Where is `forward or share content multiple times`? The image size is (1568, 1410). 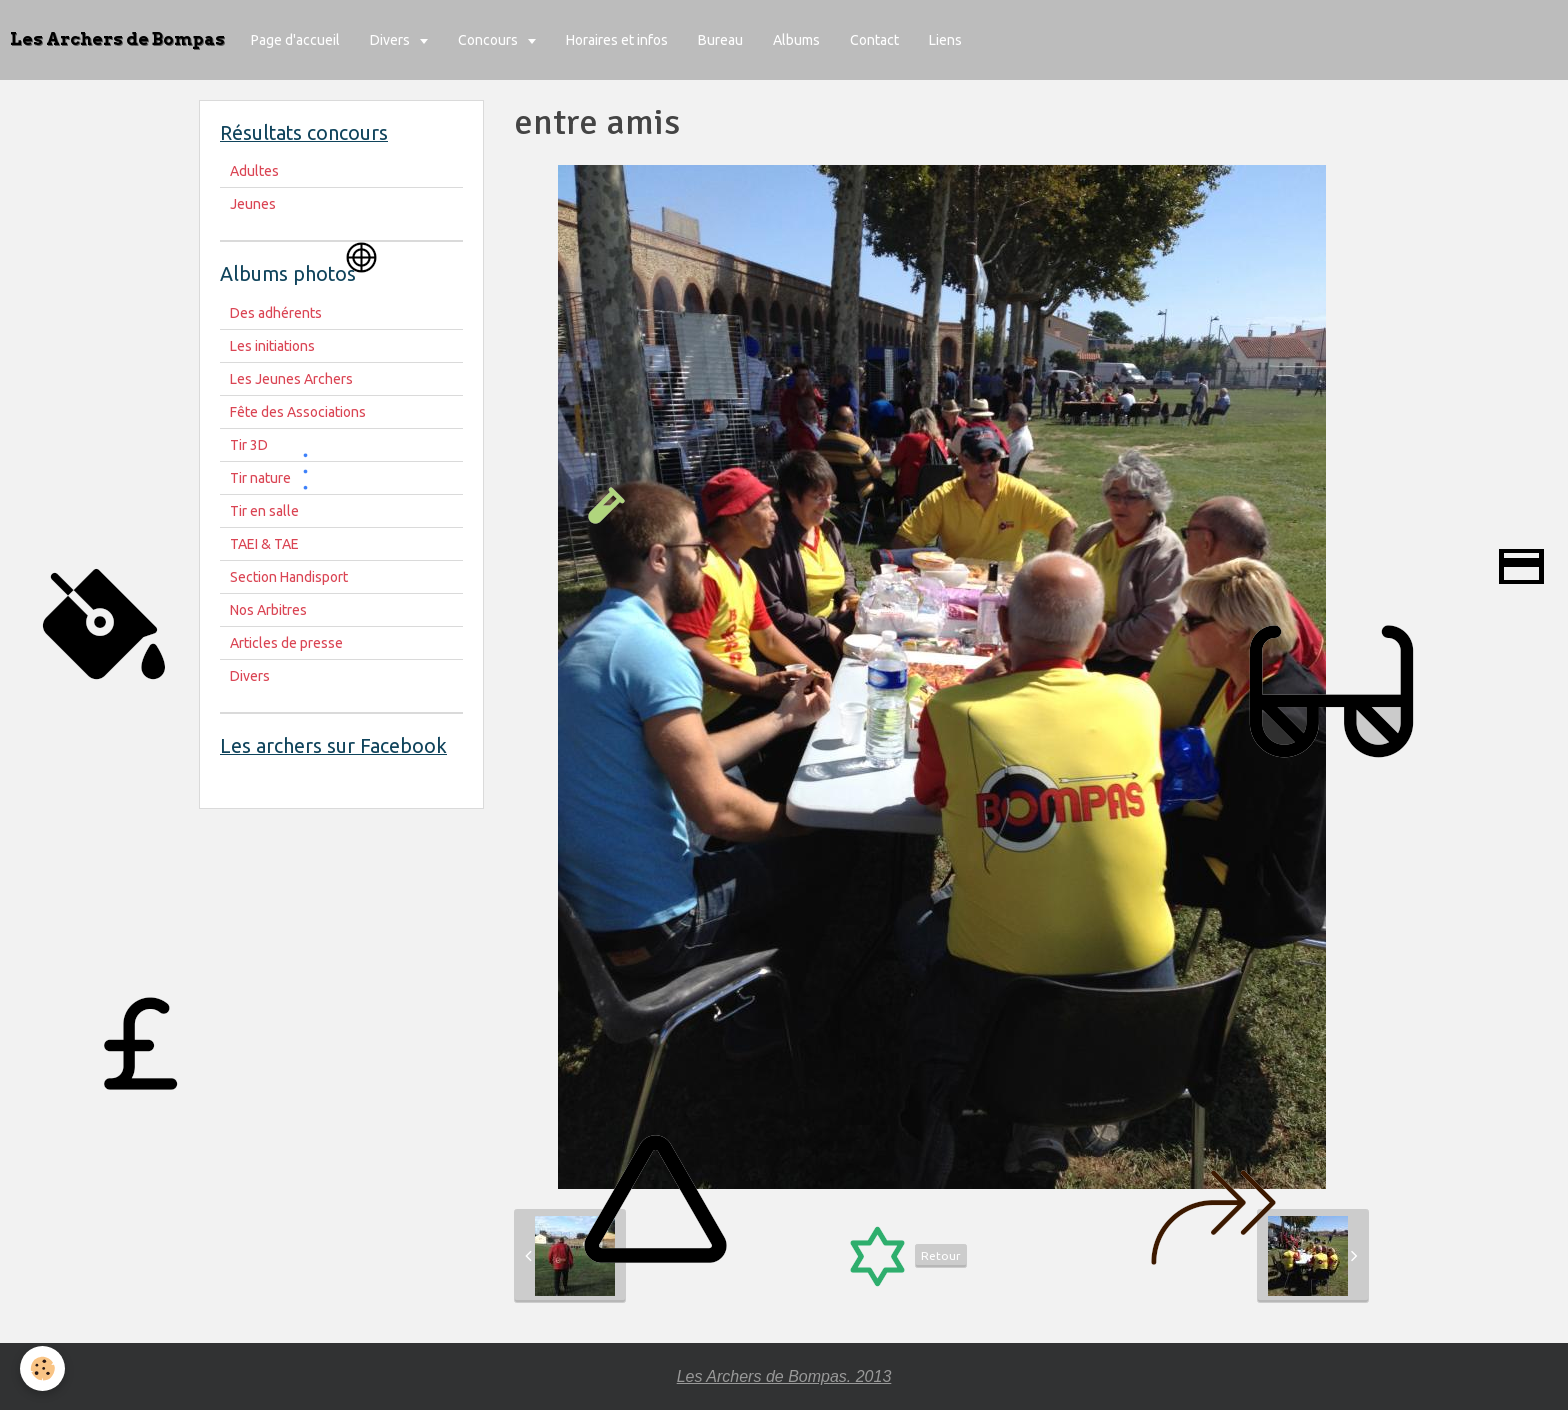 forward or share content multiple times is located at coordinates (1213, 1217).